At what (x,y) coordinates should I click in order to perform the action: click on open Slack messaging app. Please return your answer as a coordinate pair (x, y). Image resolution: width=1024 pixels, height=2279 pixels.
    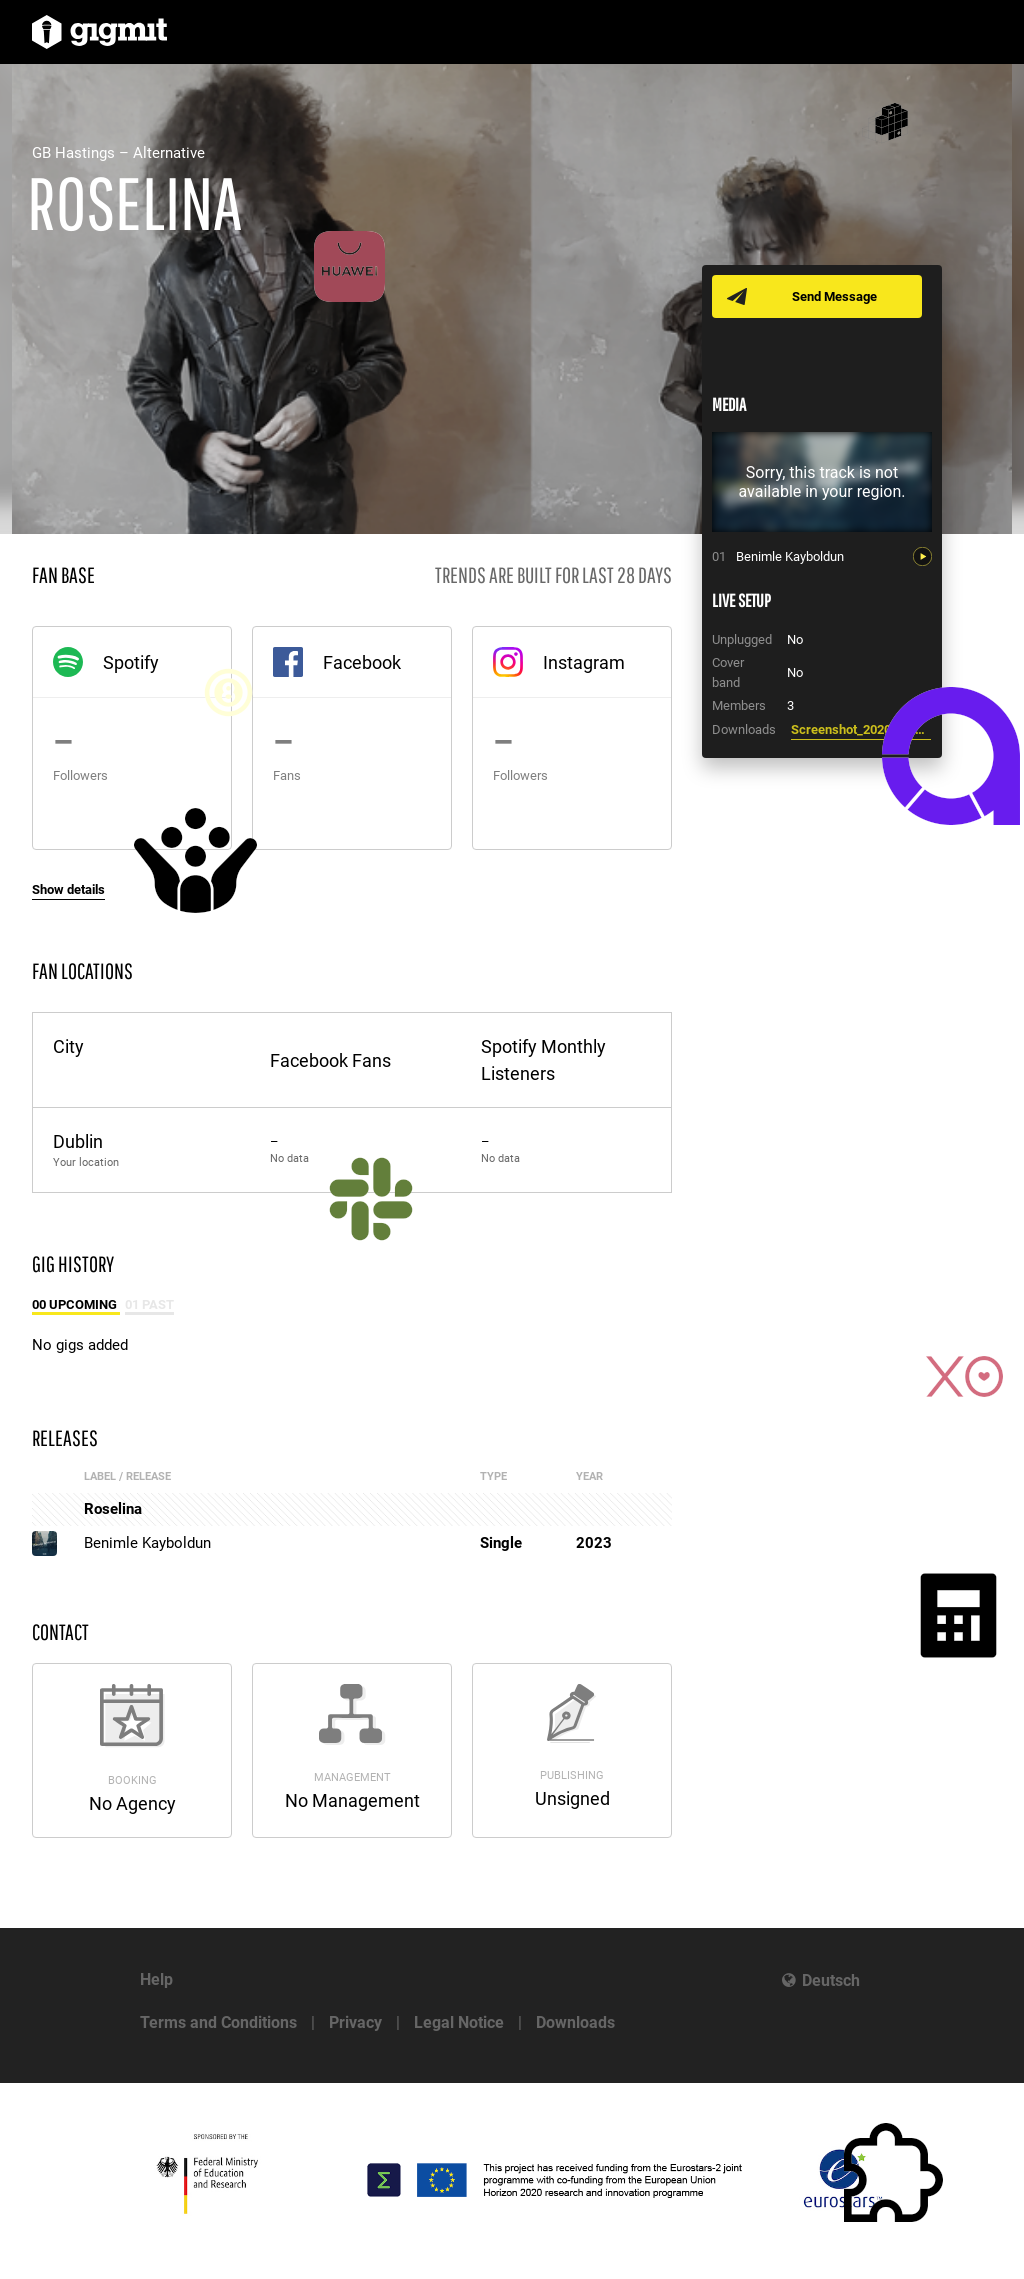
    Looking at the image, I should click on (371, 1199).